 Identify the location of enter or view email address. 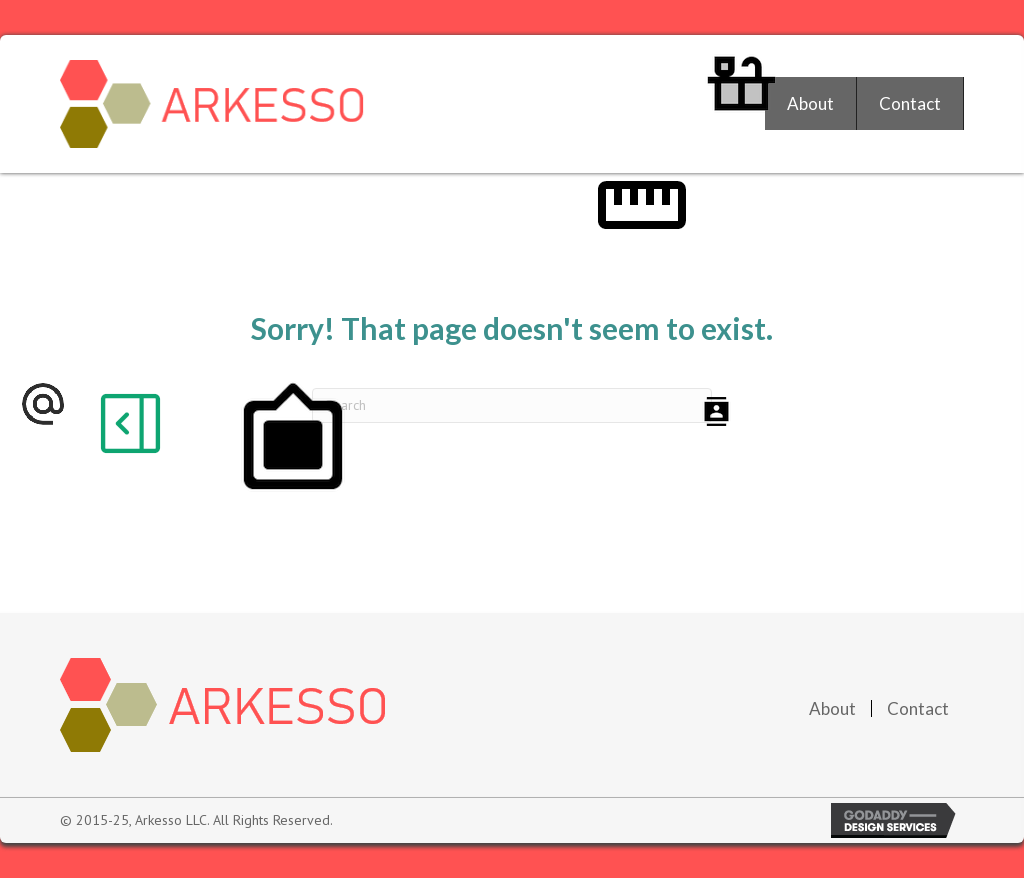
(43, 404).